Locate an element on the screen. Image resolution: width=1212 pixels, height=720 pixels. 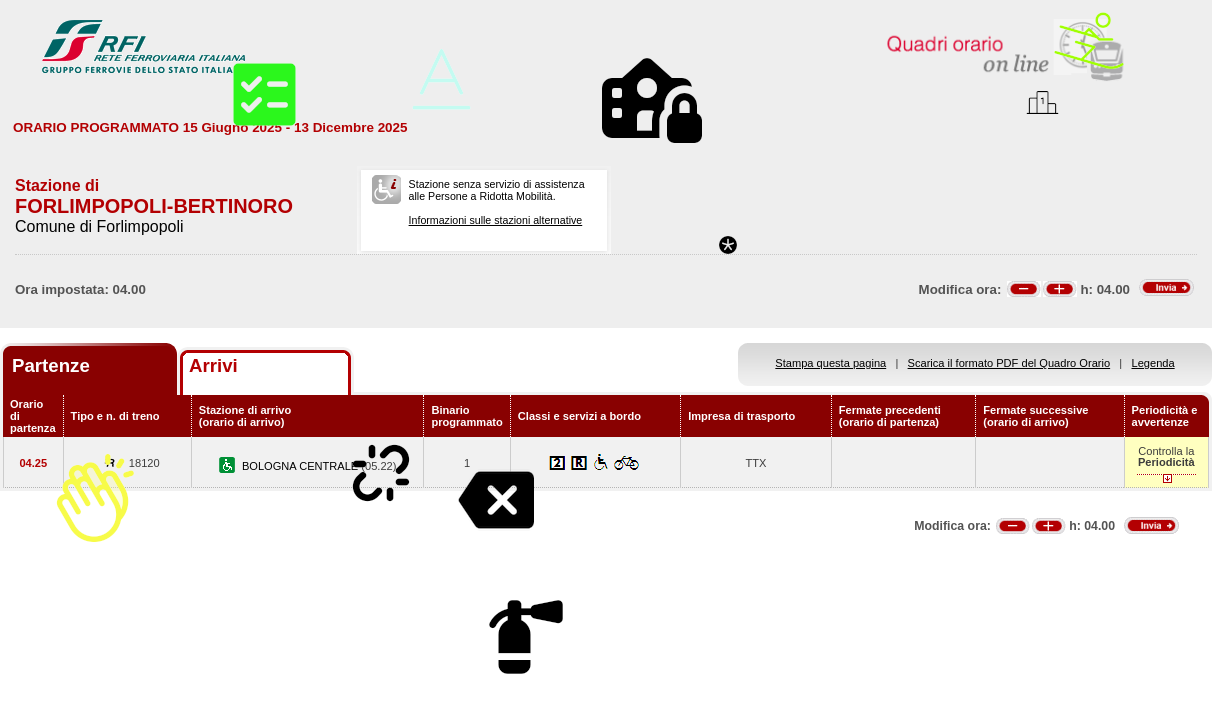
unlink or disconnect a connected item is located at coordinates (381, 473).